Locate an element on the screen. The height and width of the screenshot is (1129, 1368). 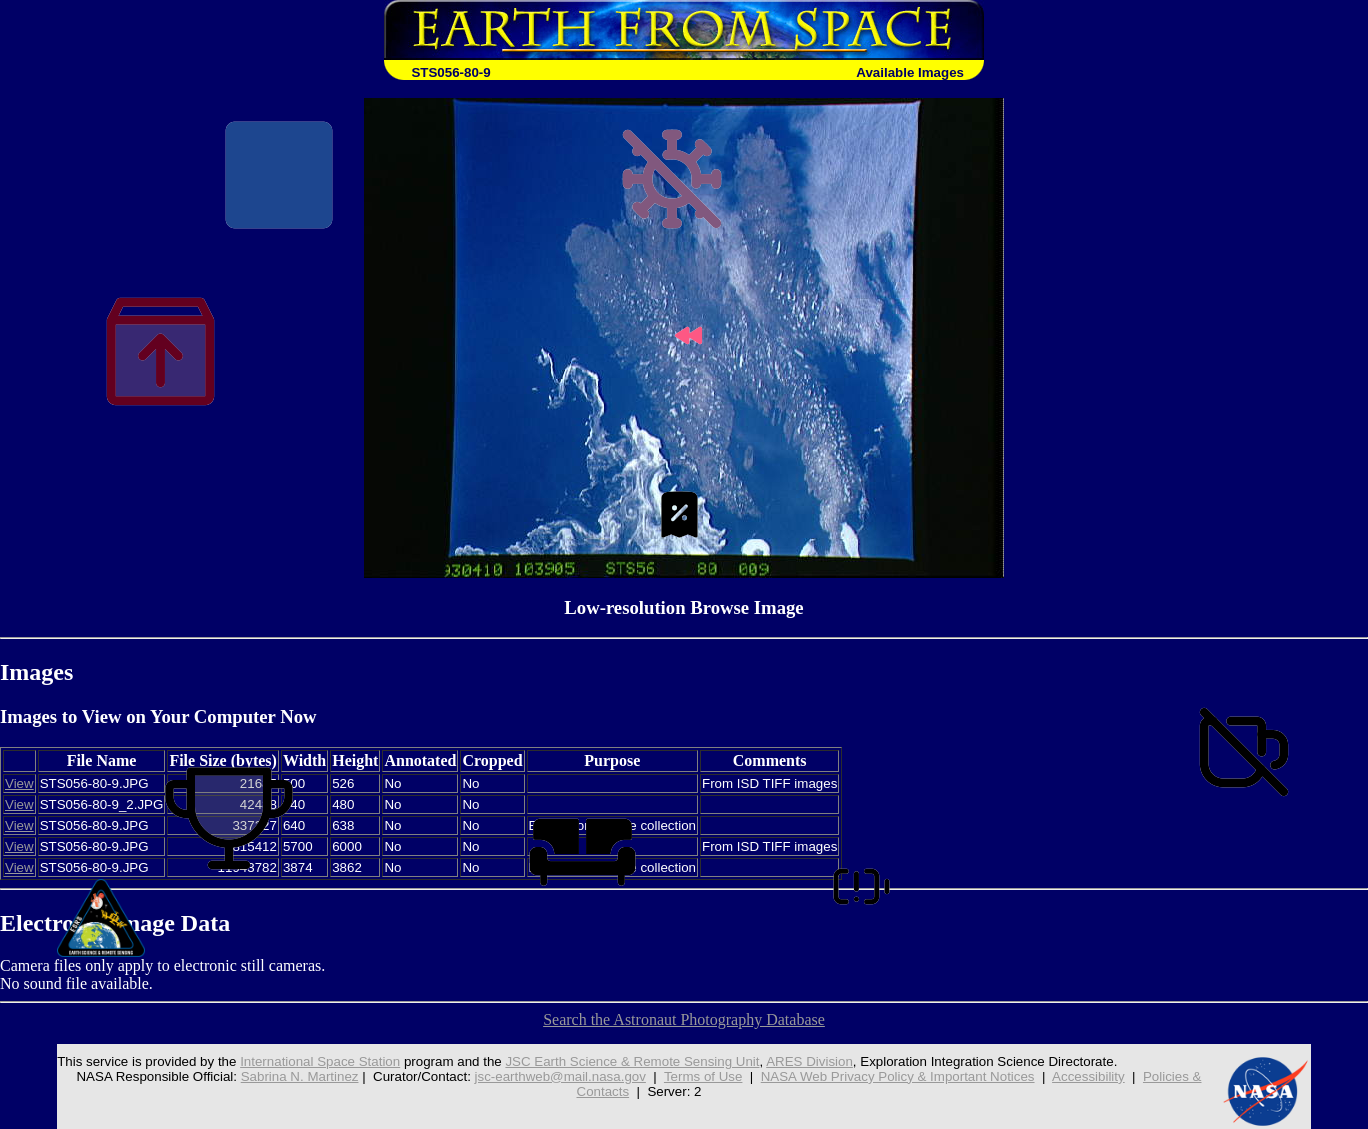
upload or export a package is located at coordinates (160, 351).